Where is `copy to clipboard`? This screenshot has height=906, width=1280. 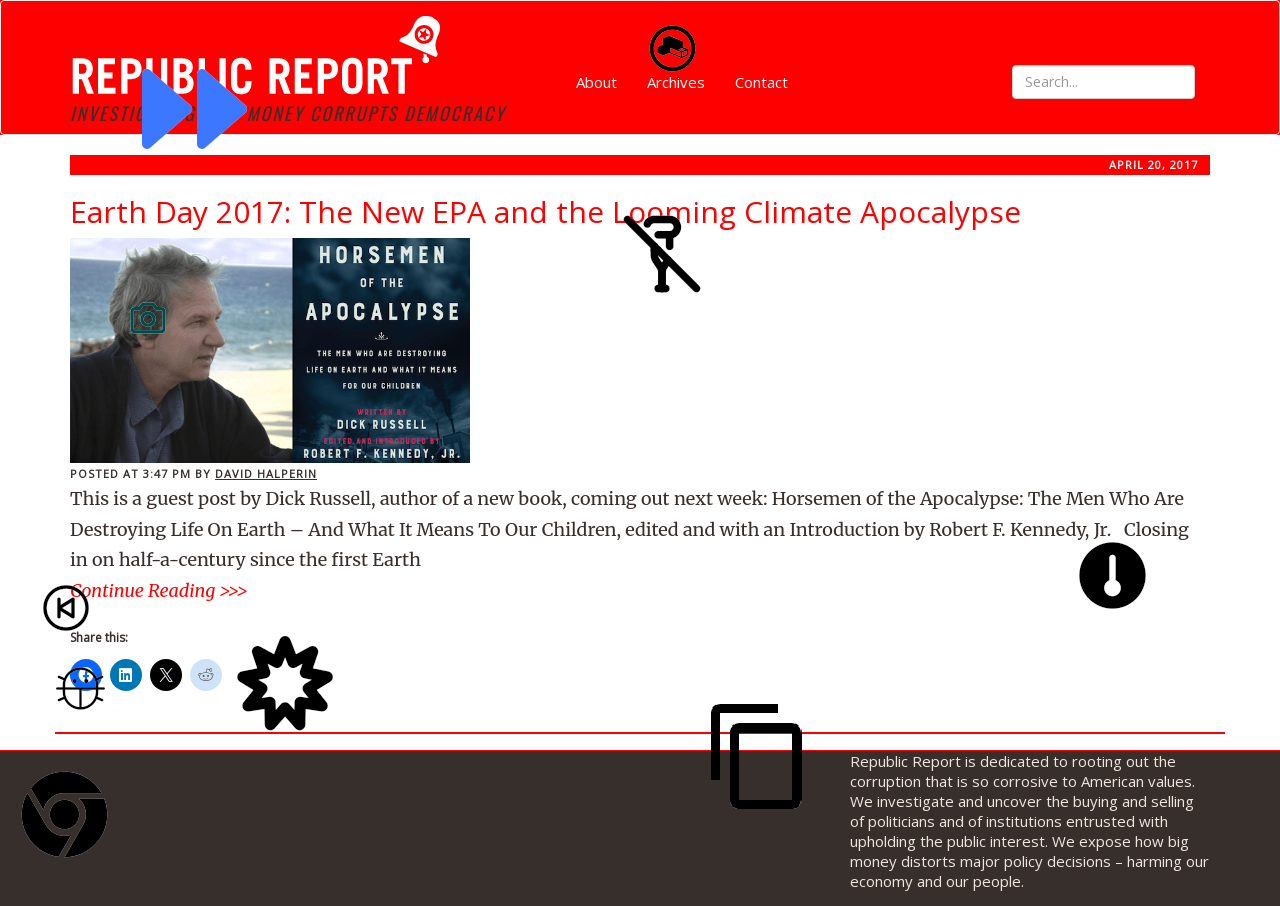 copy to clipboard is located at coordinates (758, 756).